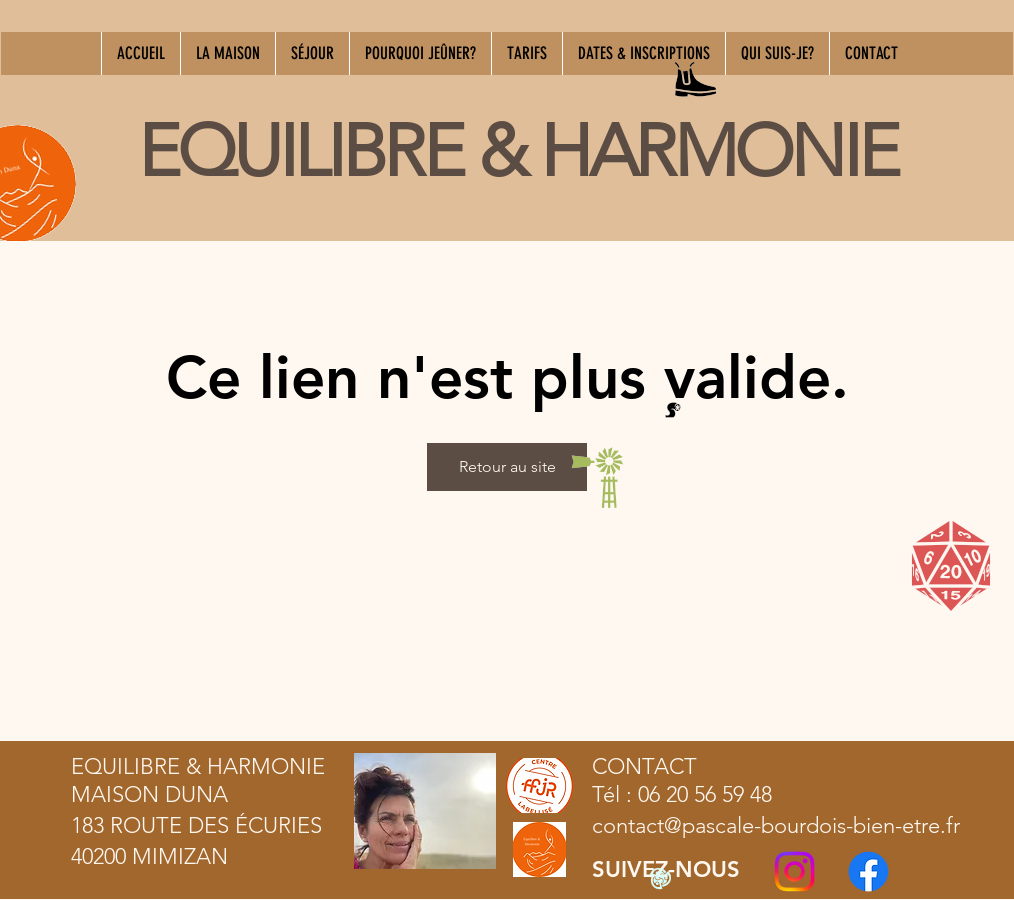 This screenshot has height=900, width=1014. What do you see at coordinates (660, 878) in the screenshot?
I see `indicates maximum security or multi-factor authentication enabled` at bounding box center [660, 878].